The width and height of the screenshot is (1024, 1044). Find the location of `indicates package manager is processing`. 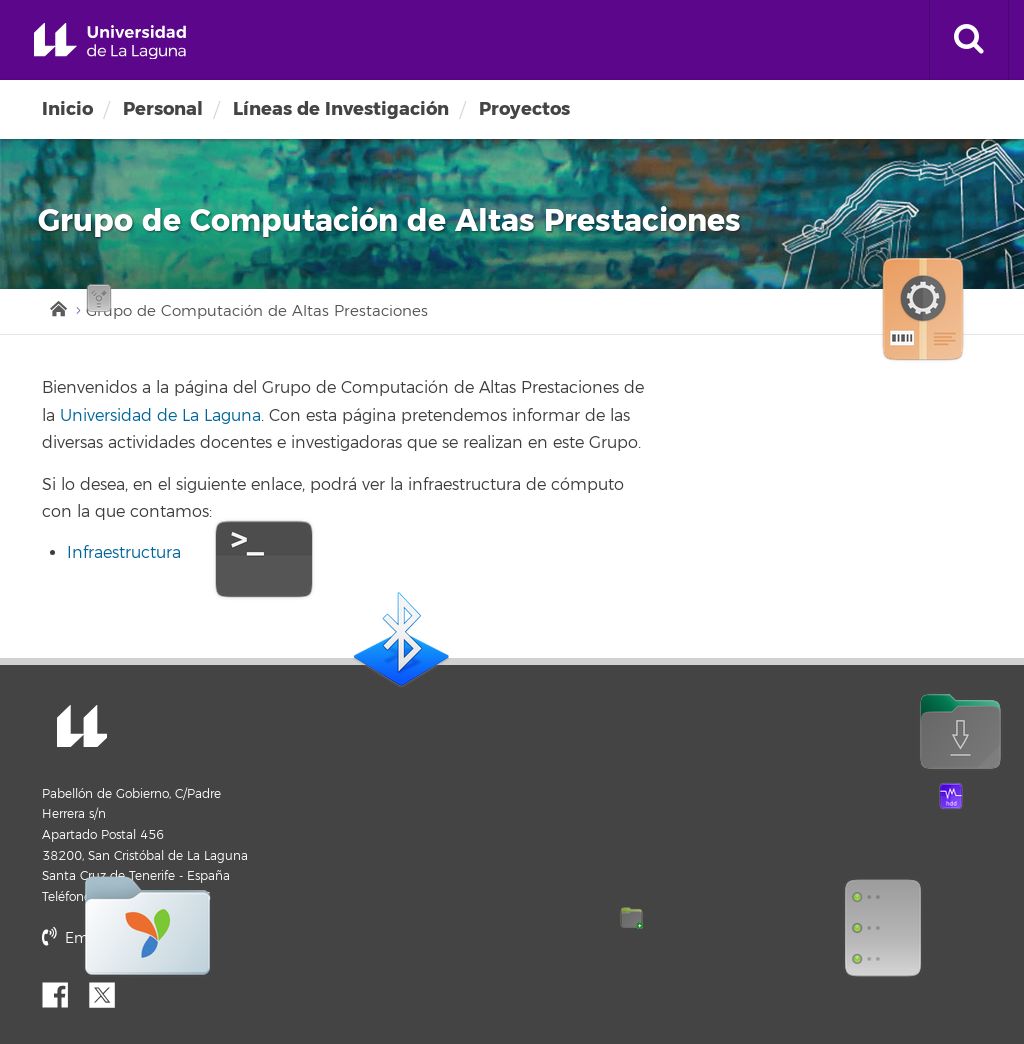

indicates package manager is processing is located at coordinates (923, 309).